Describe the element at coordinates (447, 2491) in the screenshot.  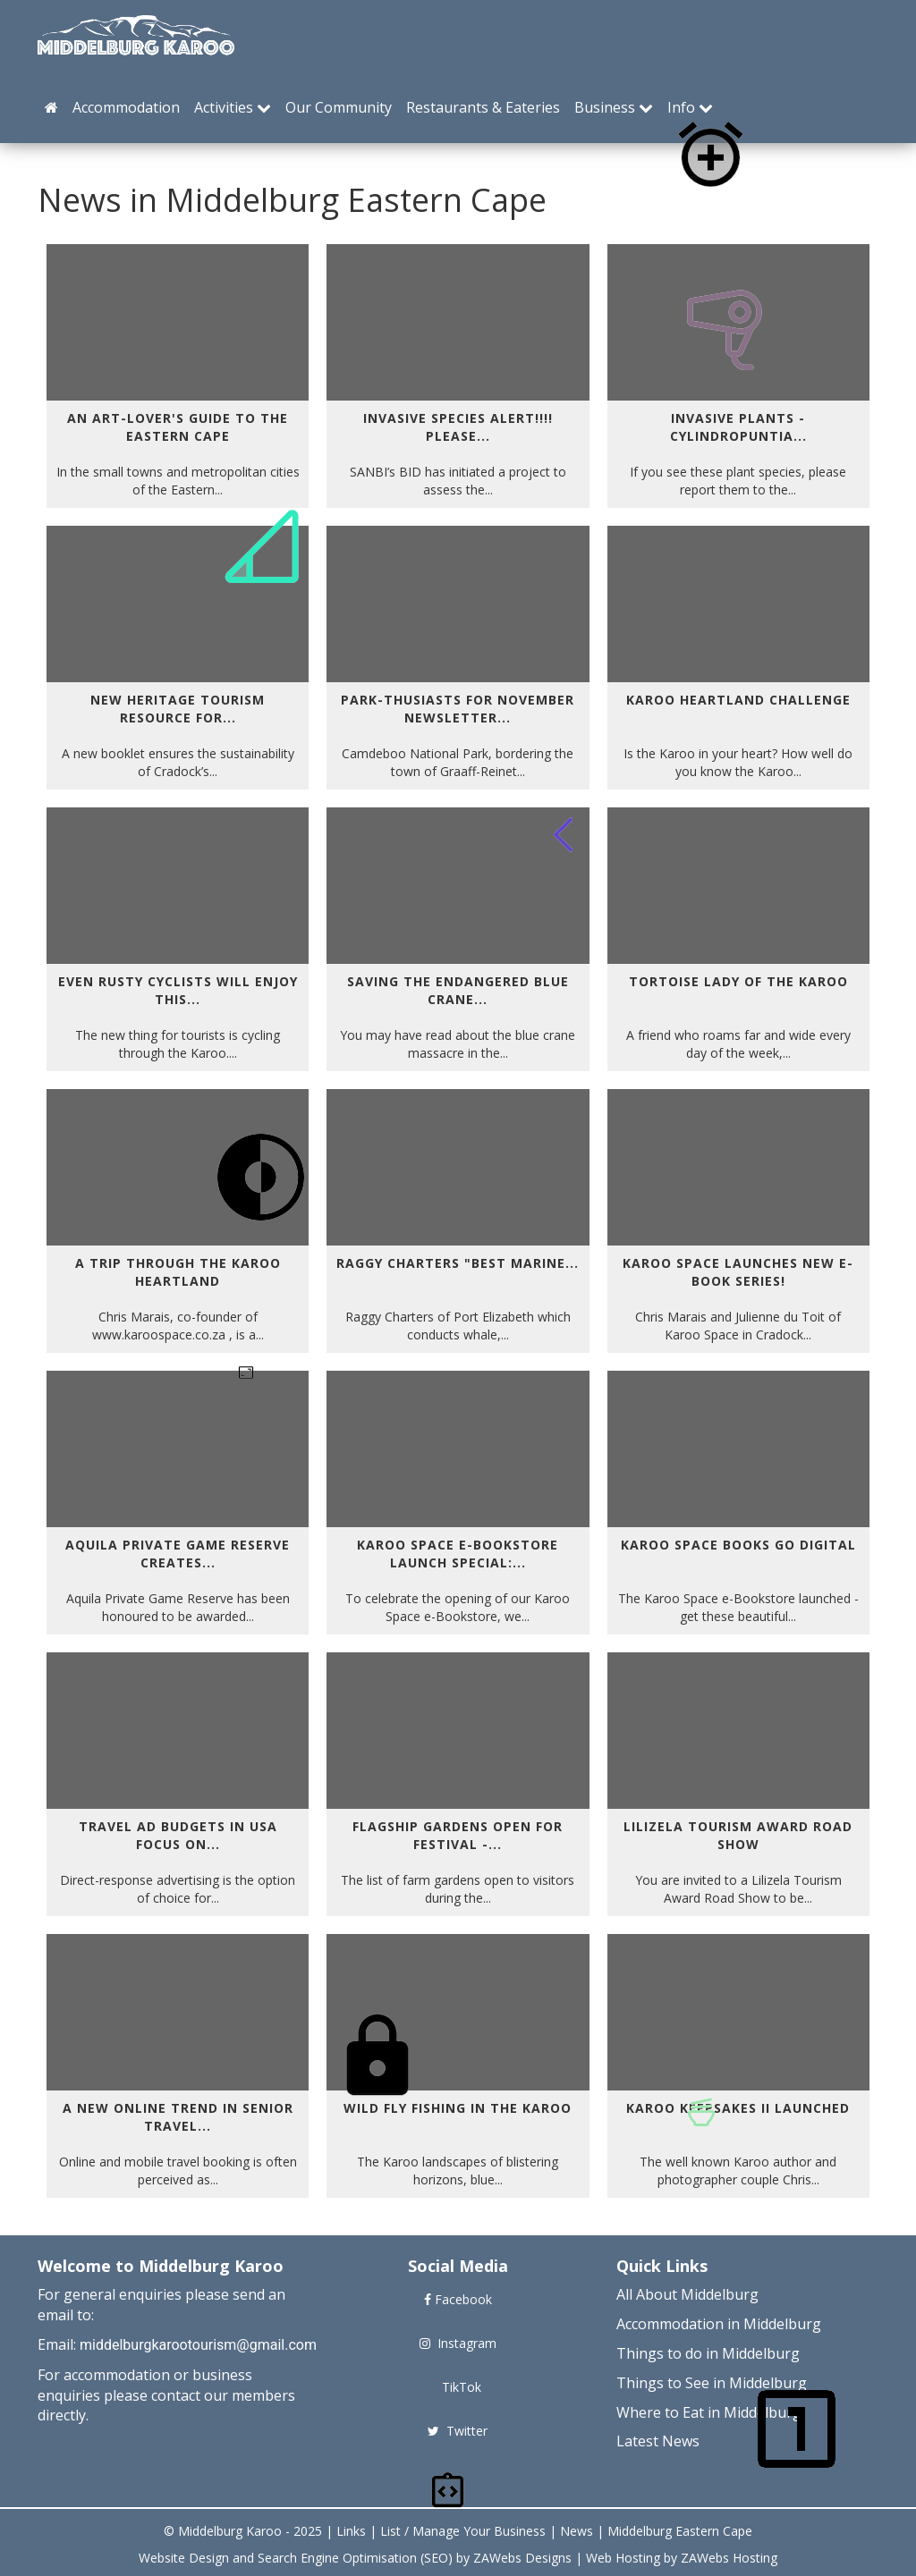
I see `view code integration instructions` at that location.